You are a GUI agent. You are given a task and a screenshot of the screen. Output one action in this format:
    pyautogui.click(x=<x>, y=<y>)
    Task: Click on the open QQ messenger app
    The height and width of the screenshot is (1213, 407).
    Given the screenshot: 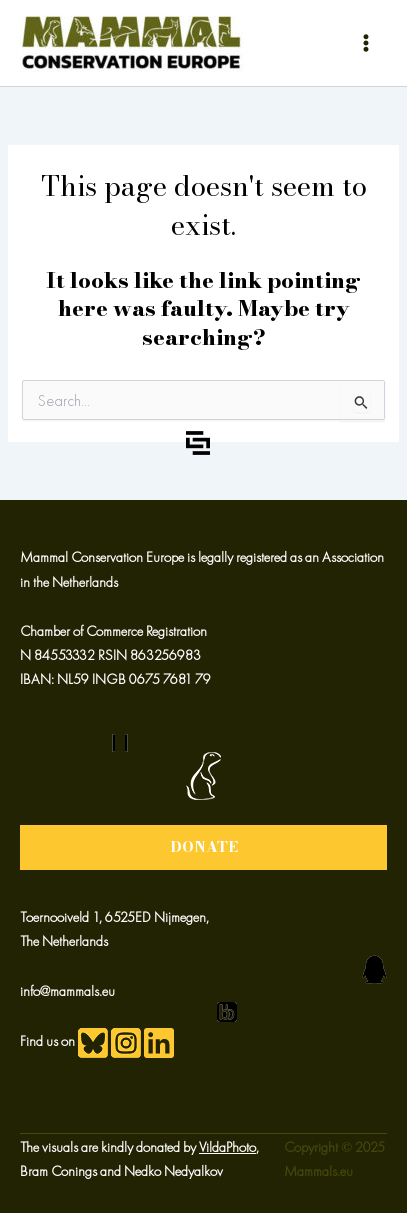 What is the action you would take?
    pyautogui.click(x=374, y=969)
    